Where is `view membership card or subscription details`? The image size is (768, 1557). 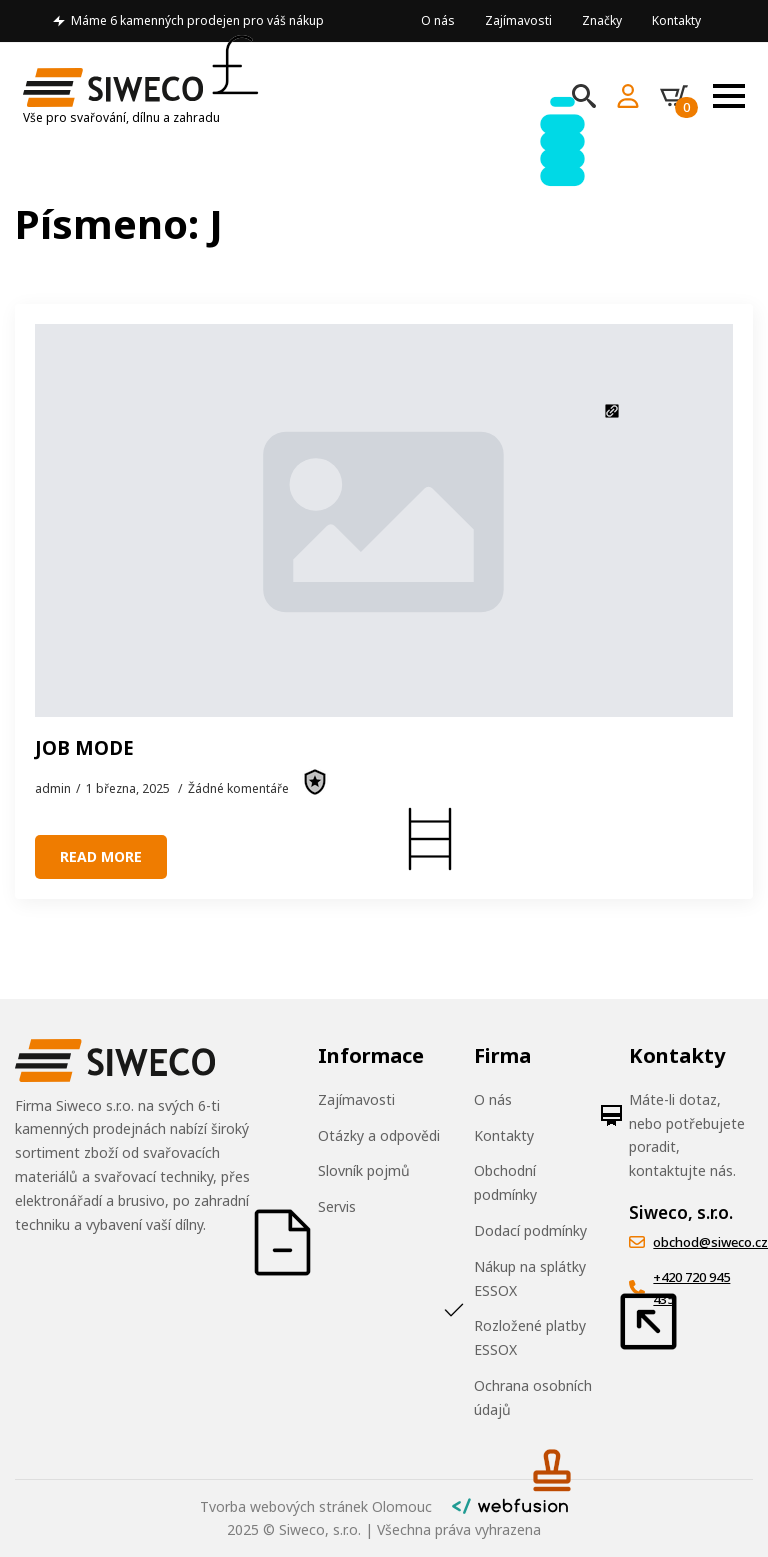 view membership card or subscription details is located at coordinates (611, 1115).